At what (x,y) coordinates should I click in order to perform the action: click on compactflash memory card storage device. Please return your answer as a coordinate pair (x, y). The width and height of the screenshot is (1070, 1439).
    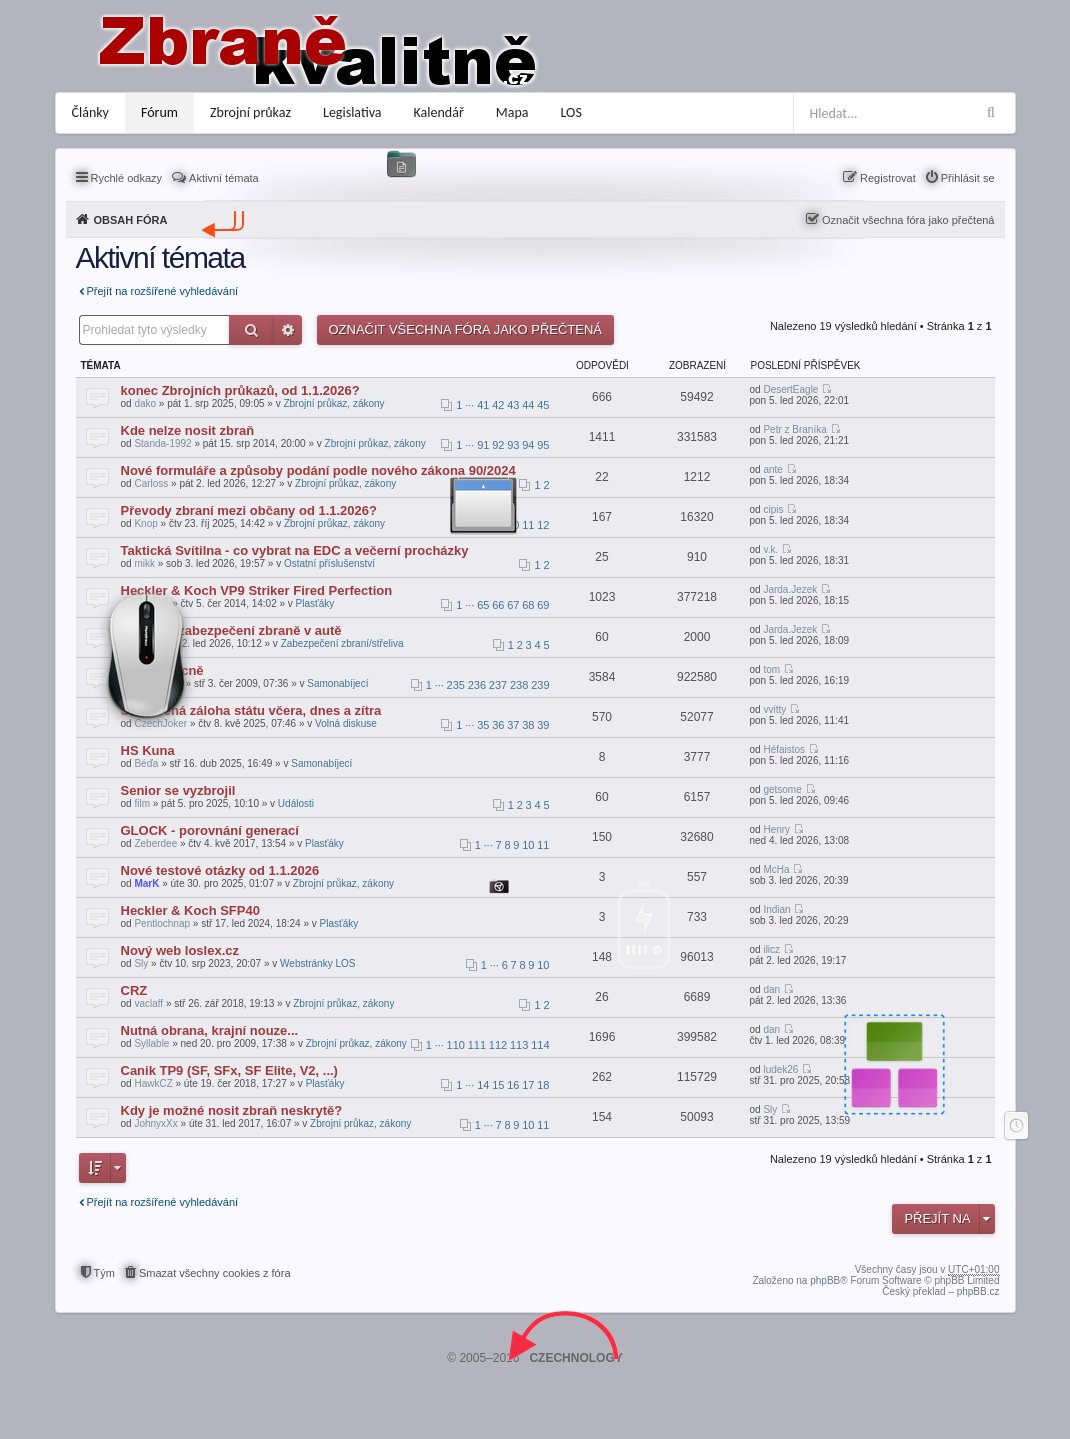
    Looking at the image, I should click on (483, 504).